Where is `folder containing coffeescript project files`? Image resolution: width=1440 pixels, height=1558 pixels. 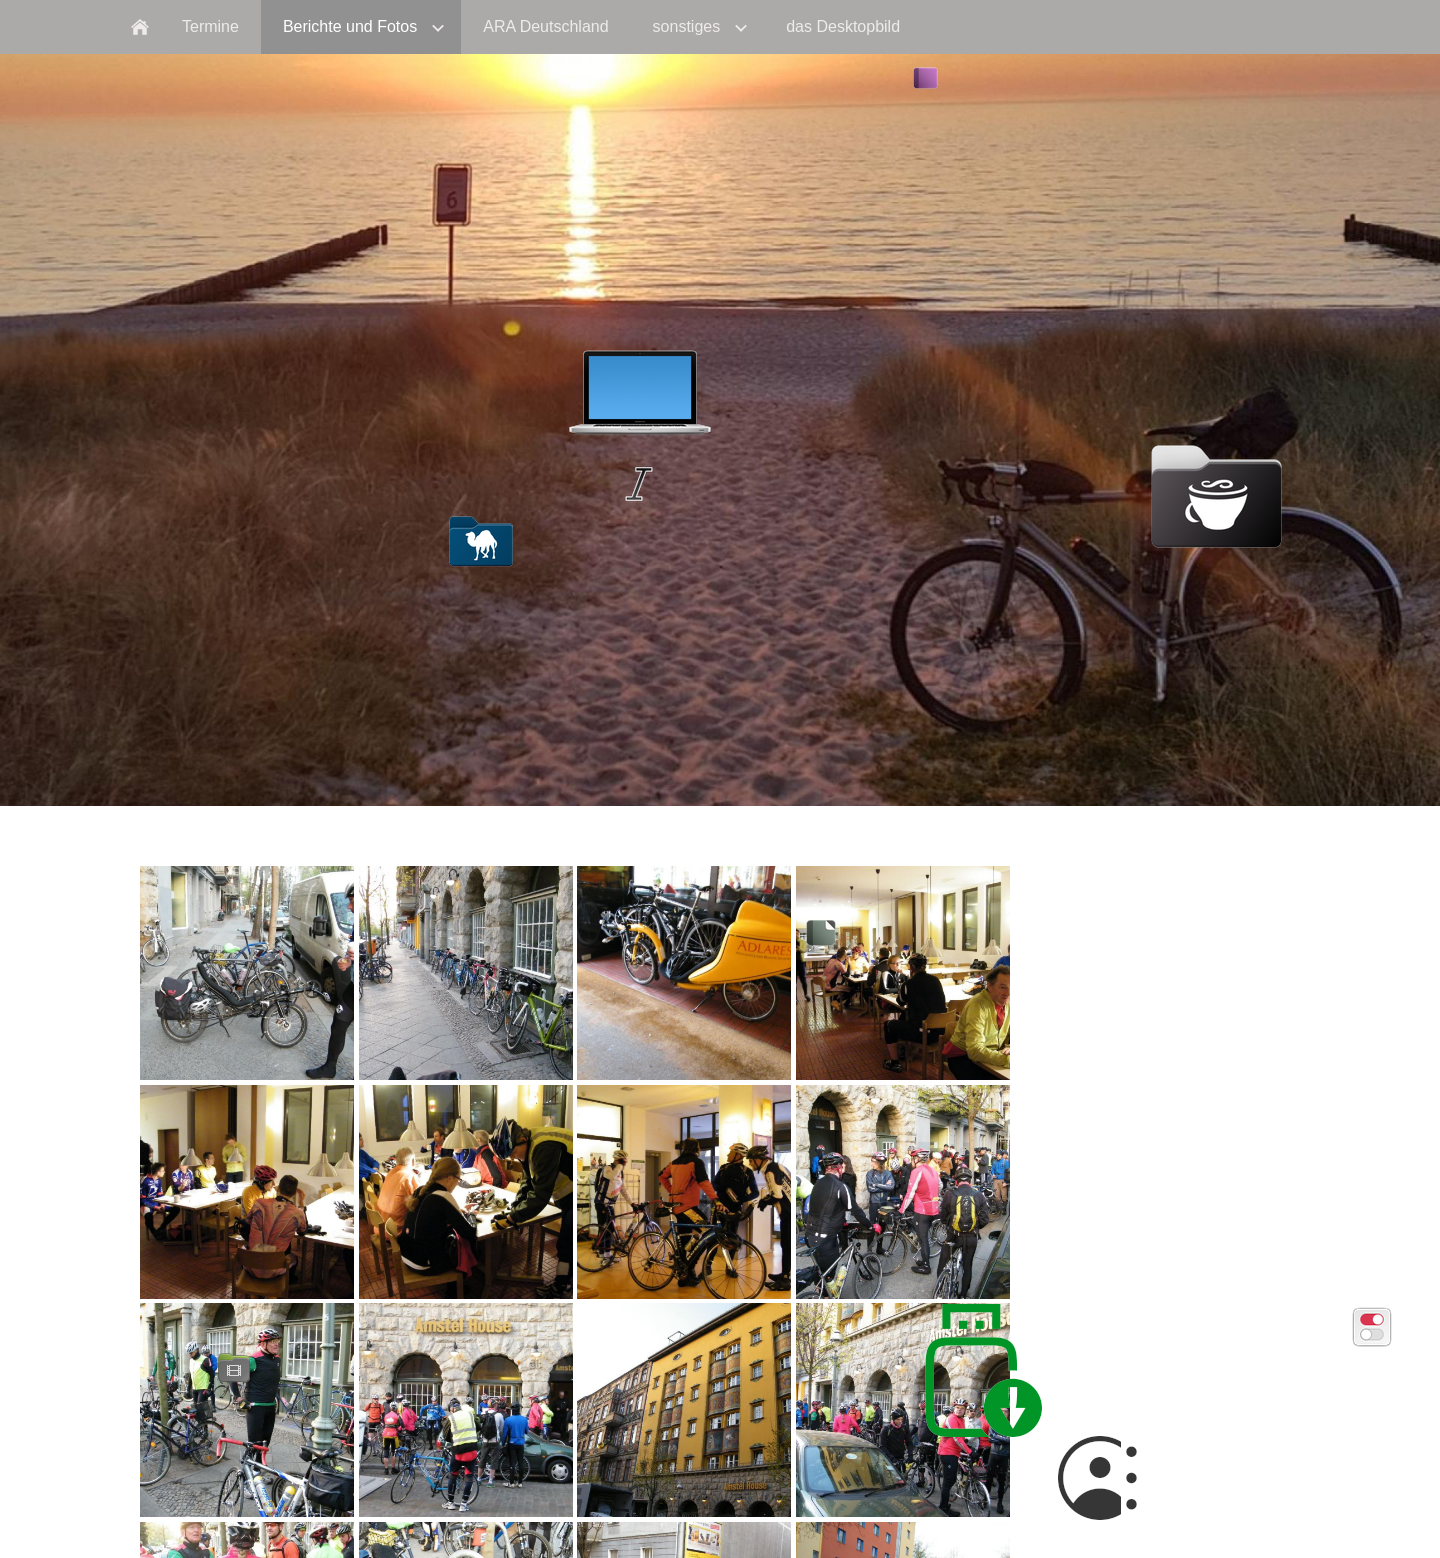 folder containing coffeescript project files is located at coordinates (1216, 500).